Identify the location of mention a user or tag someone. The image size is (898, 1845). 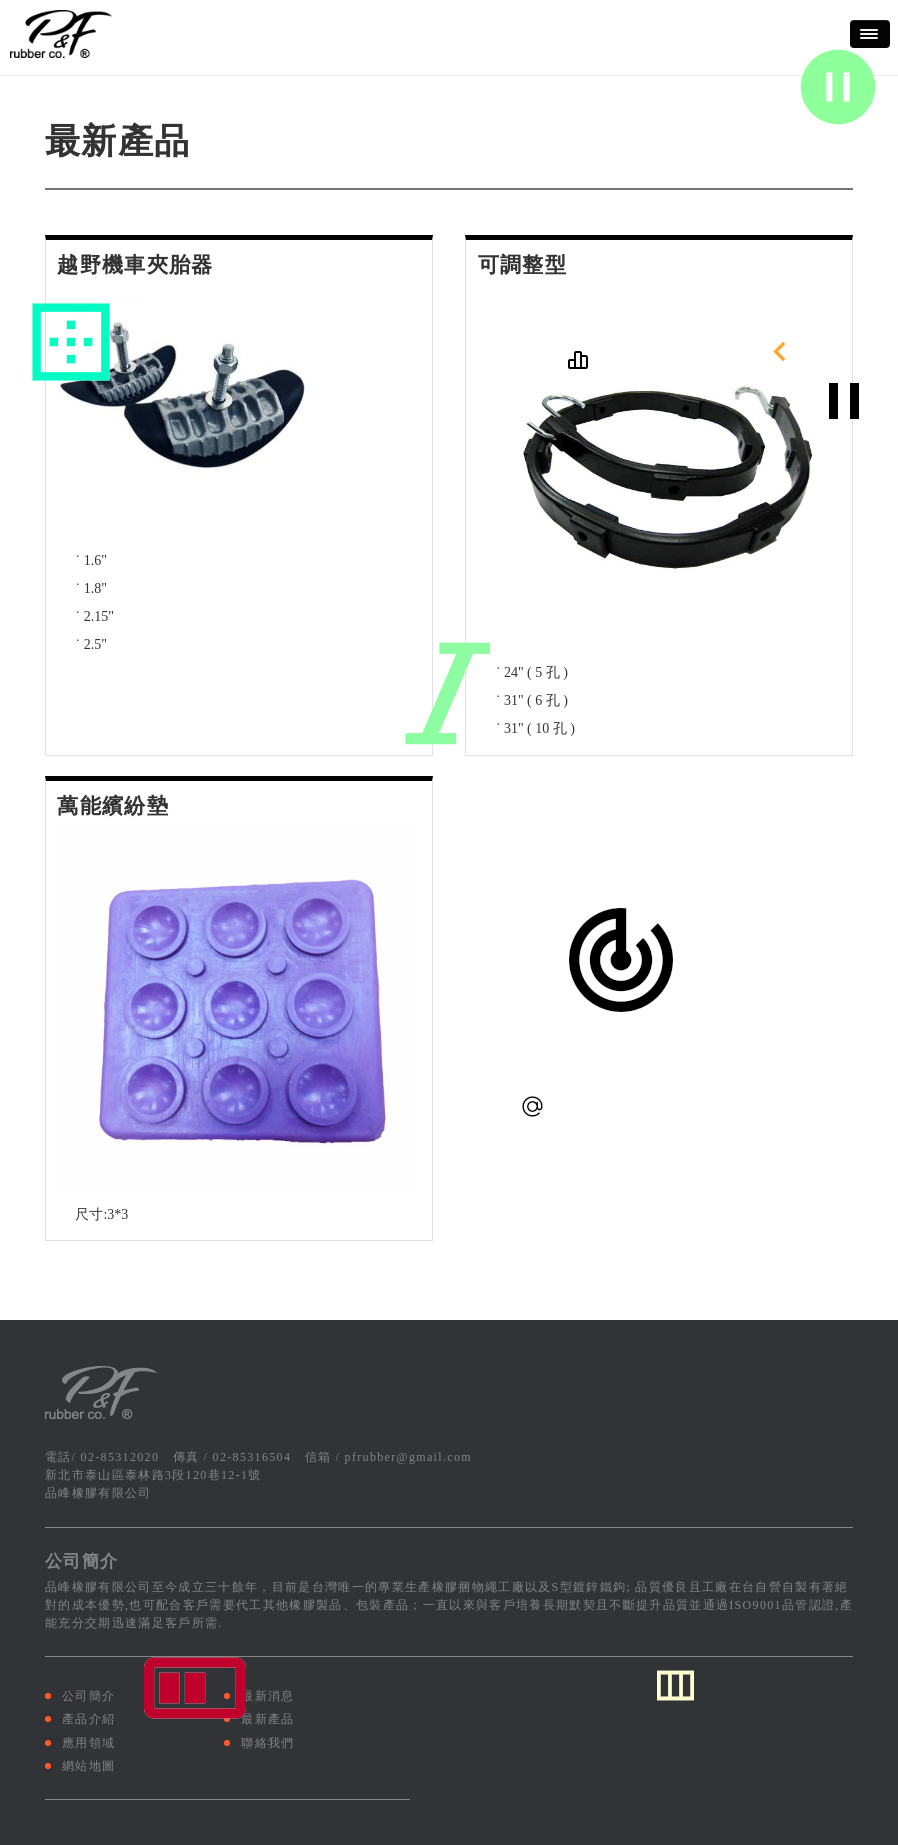
(532, 1106).